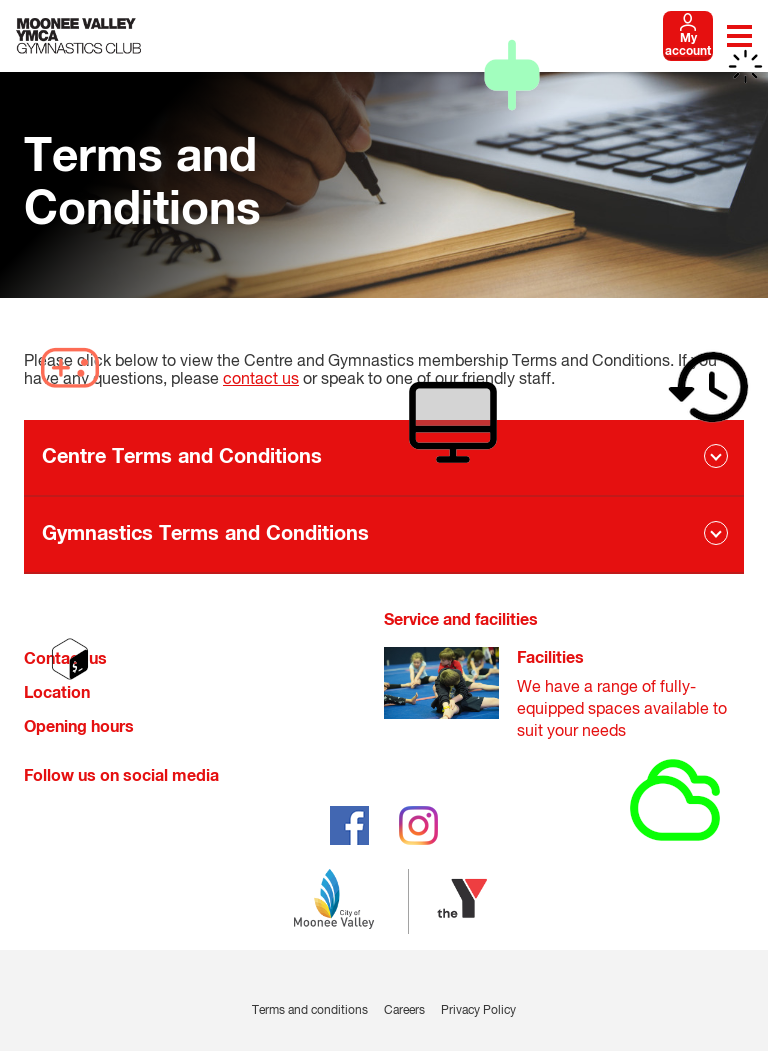 Image resolution: width=768 pixels, height=1051 pixels. What do you see at coordinates (709, 387) in the screenshot?
I see `view browsing or activity history` at bounding box center [709, 387].